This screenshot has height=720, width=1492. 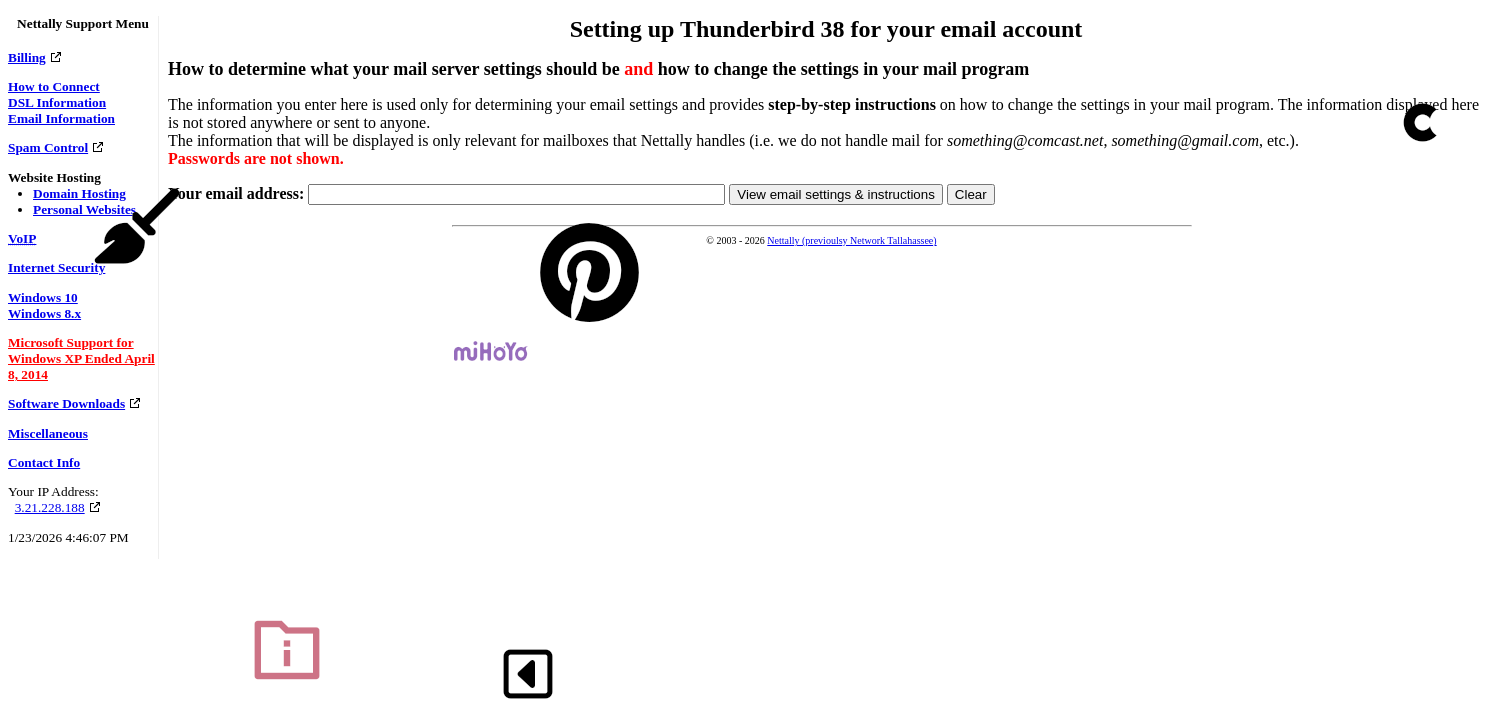 What do you see at coordinates (491, 351) in the screenshot?
I see `visit miHoYo's official website or portal` at bounding box center [491, 351].